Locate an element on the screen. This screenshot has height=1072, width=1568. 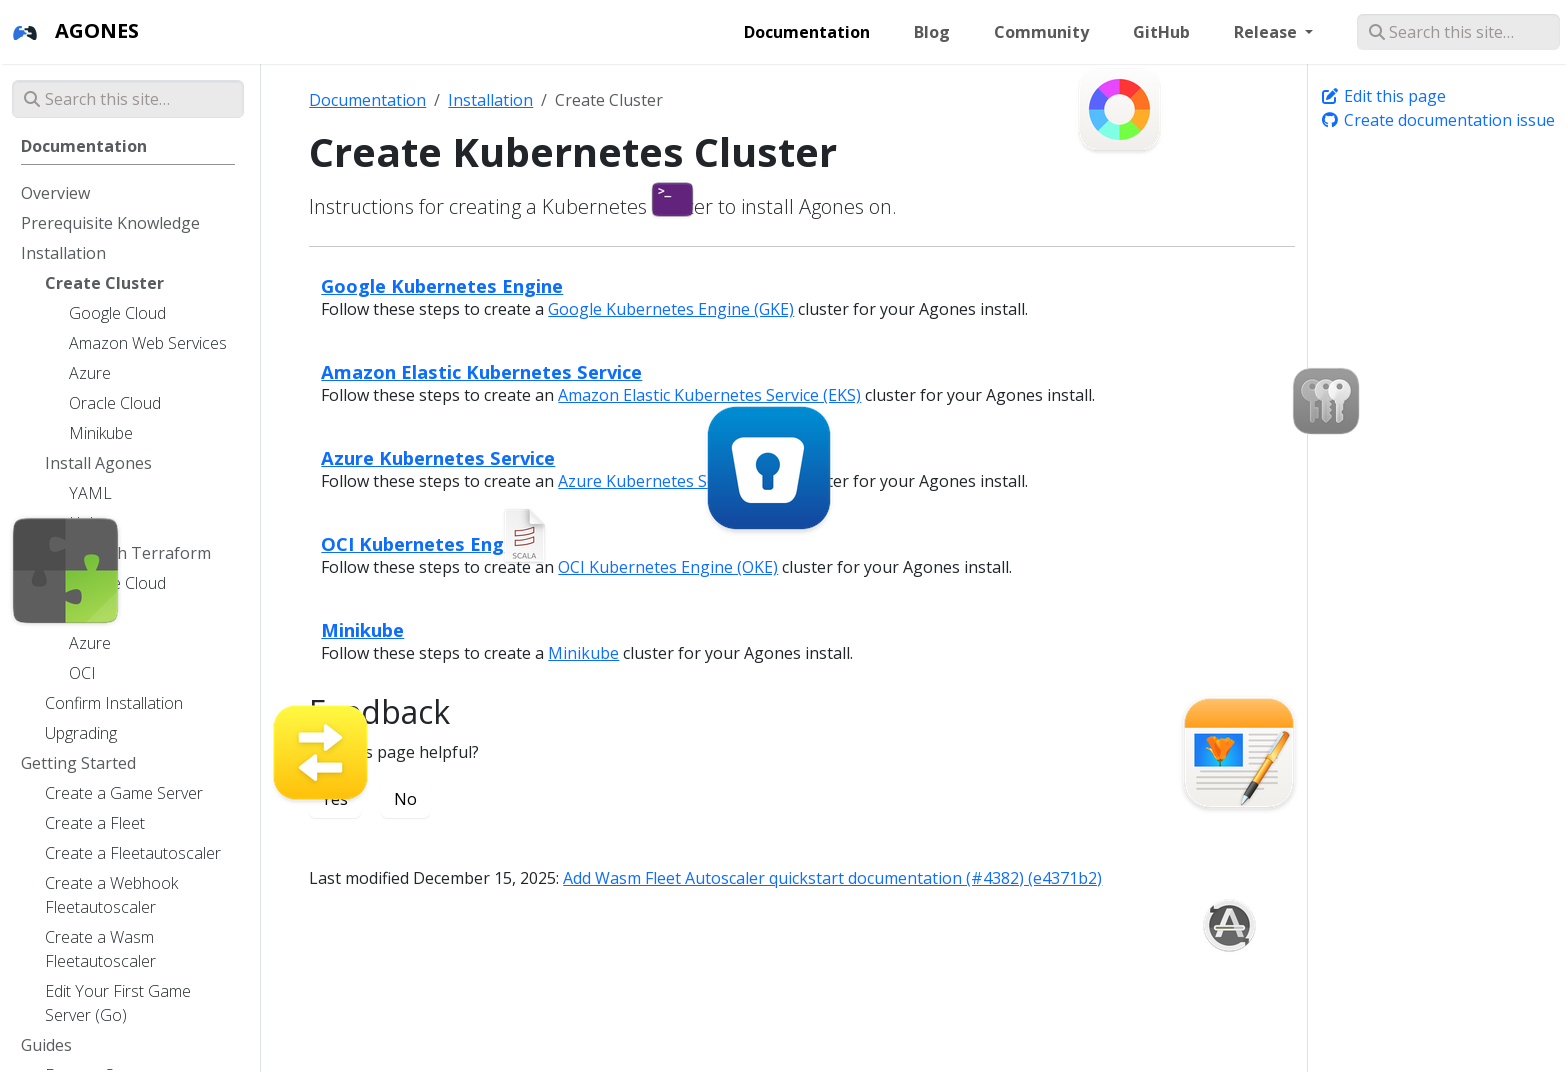
switch to a different user account is located at coordinates (320, 752).